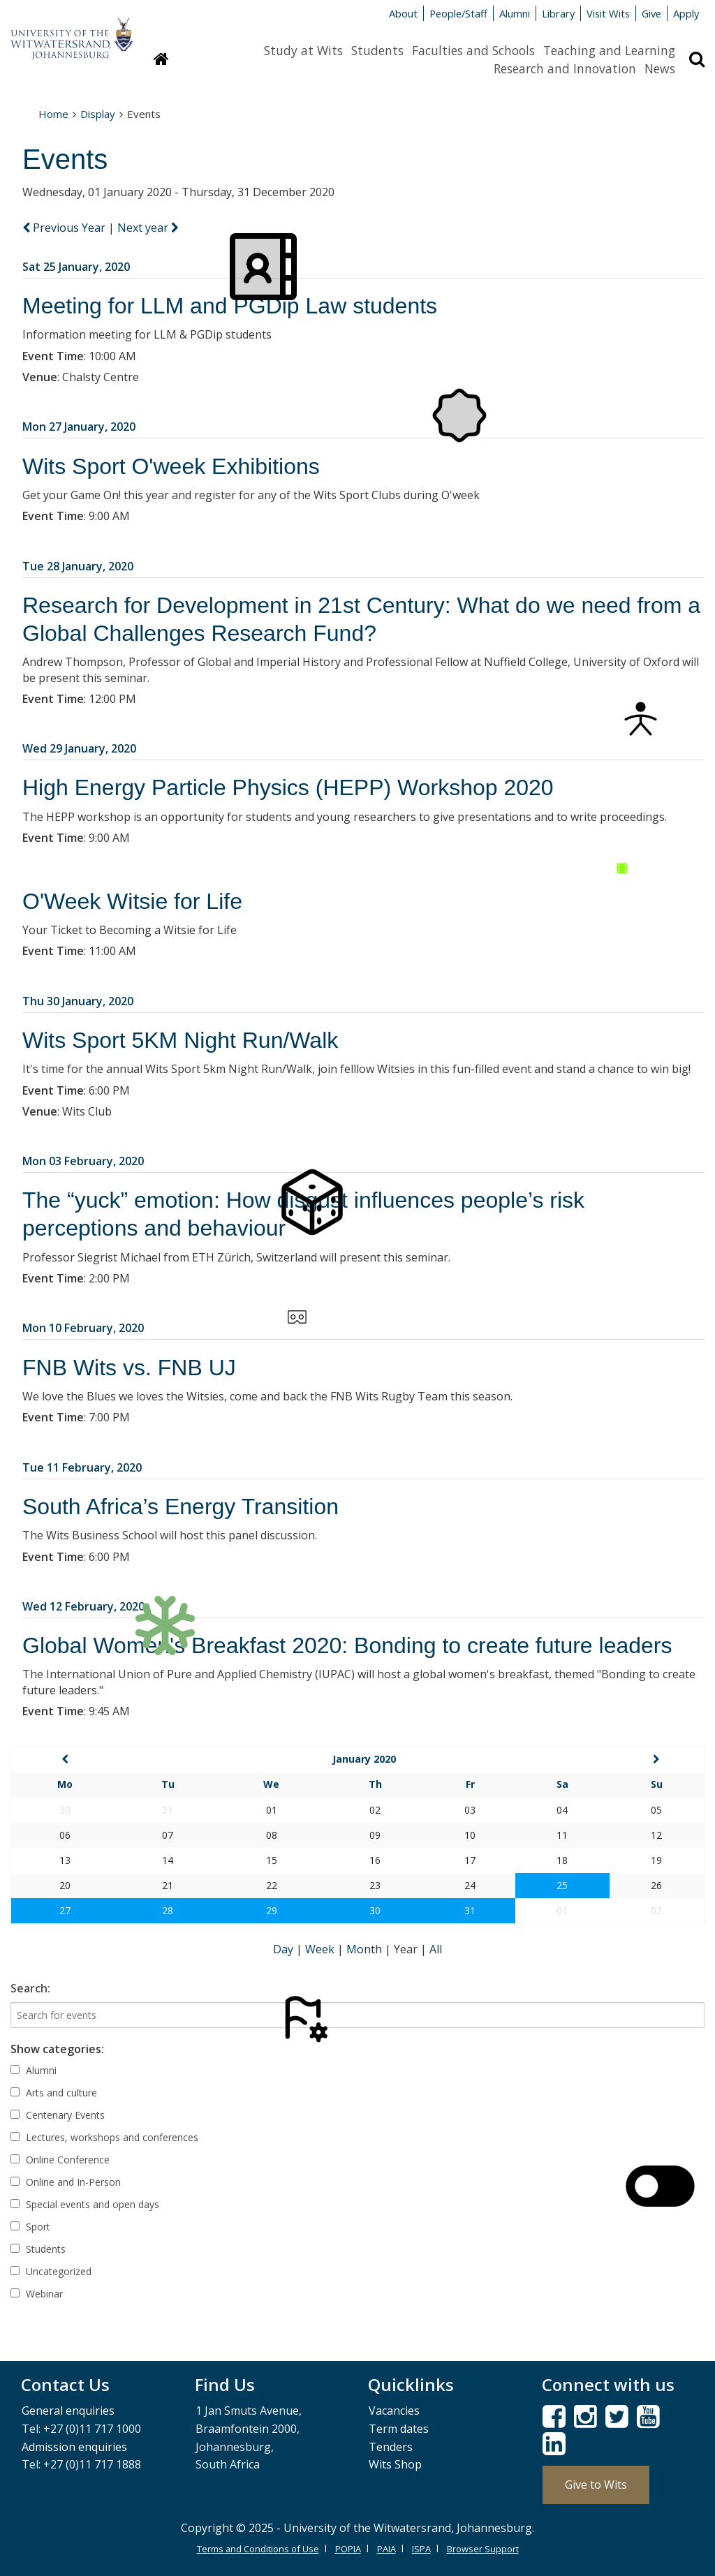 This screenshot has width=715, height=2576. What do you see at coordinates (312, 1202) in the screenshot?
I see `randomize or shuffle content` at bounding box center [312, 1202].